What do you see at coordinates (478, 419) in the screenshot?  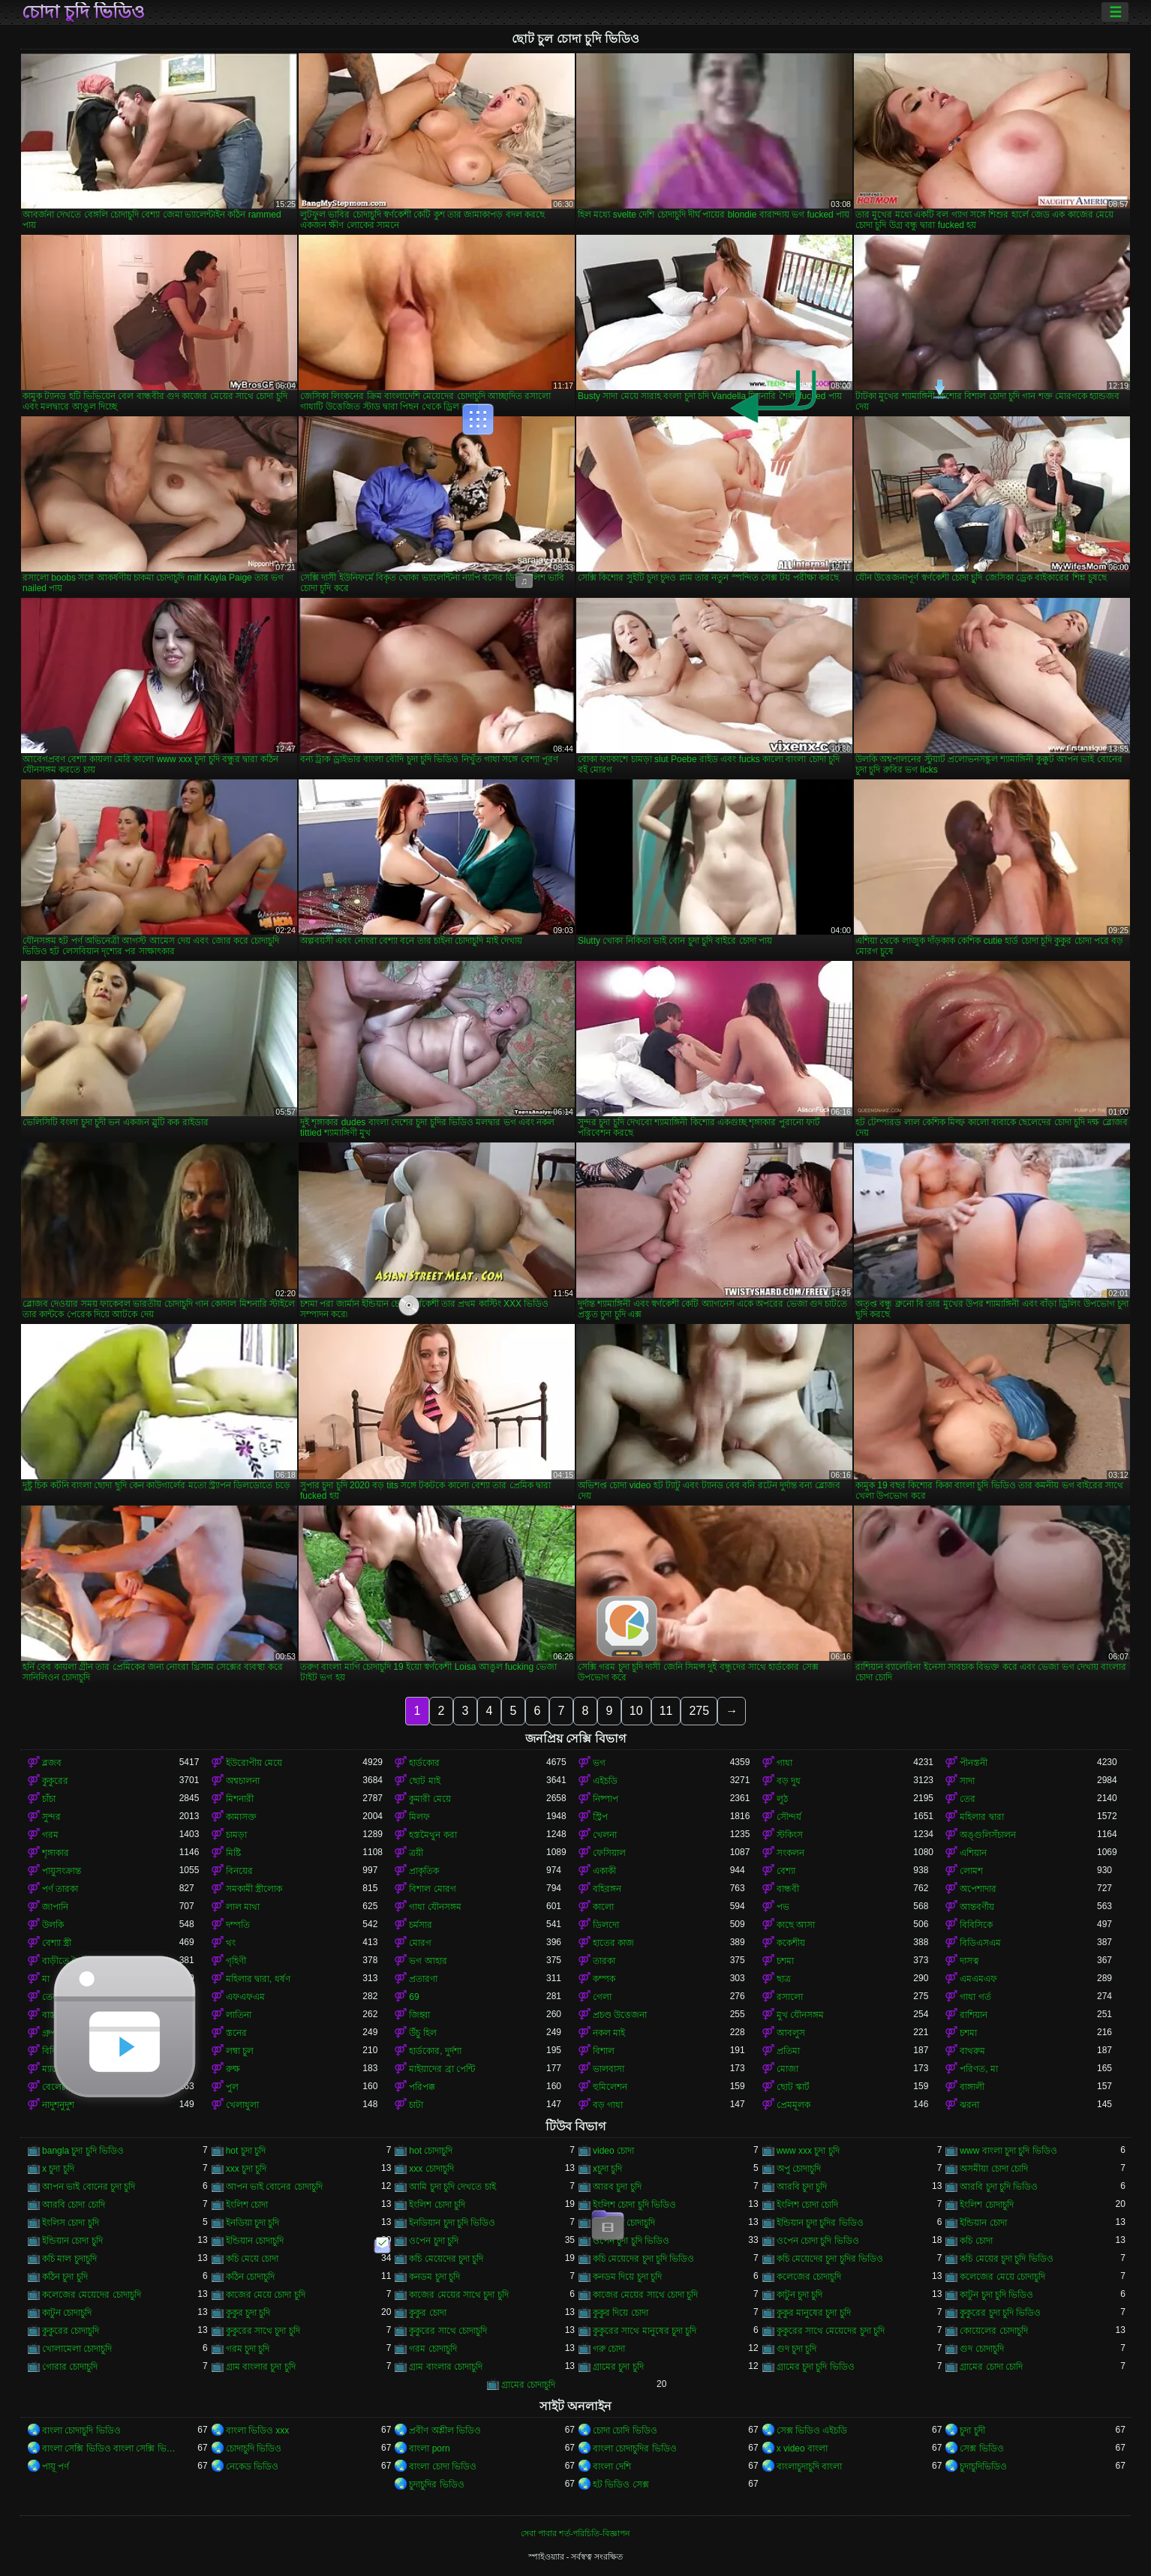 I see `view other applications` at bounding box center [478, 419].